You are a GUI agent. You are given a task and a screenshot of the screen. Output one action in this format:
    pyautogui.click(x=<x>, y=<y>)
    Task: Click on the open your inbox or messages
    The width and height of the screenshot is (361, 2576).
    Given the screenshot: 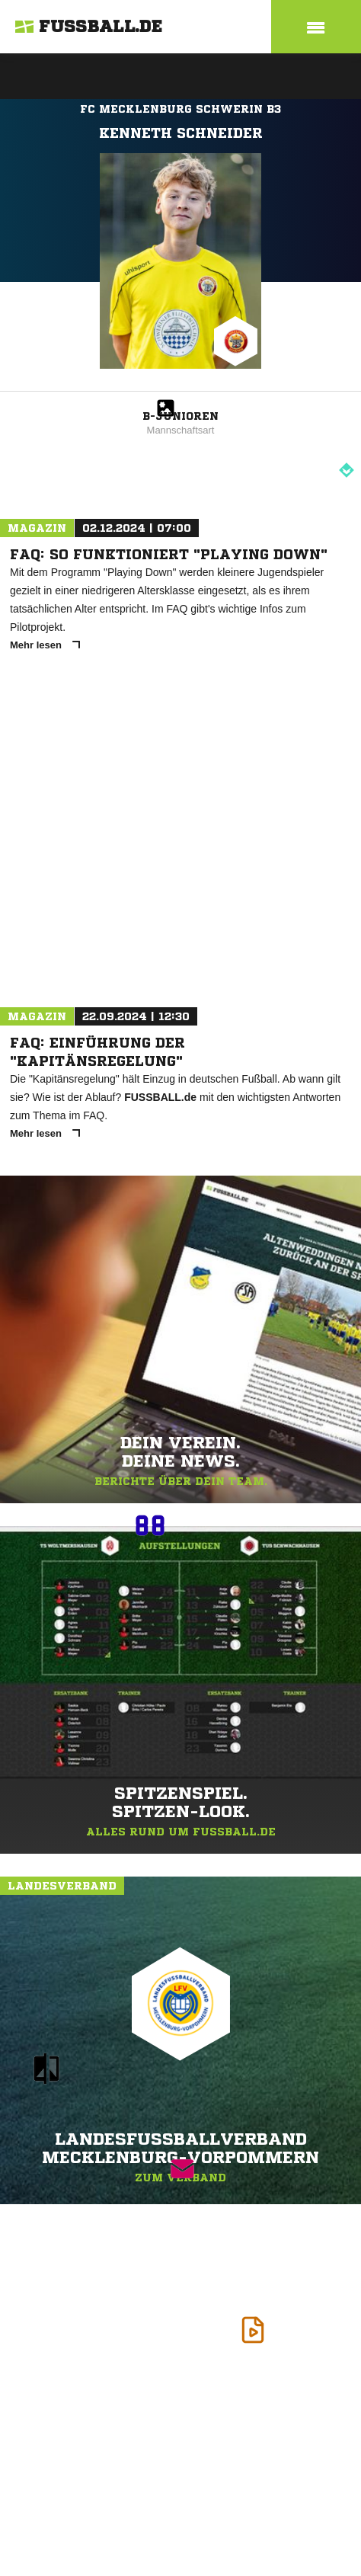 What is the action you would take?
    pyautogui.click(x=182, y=2168)
    